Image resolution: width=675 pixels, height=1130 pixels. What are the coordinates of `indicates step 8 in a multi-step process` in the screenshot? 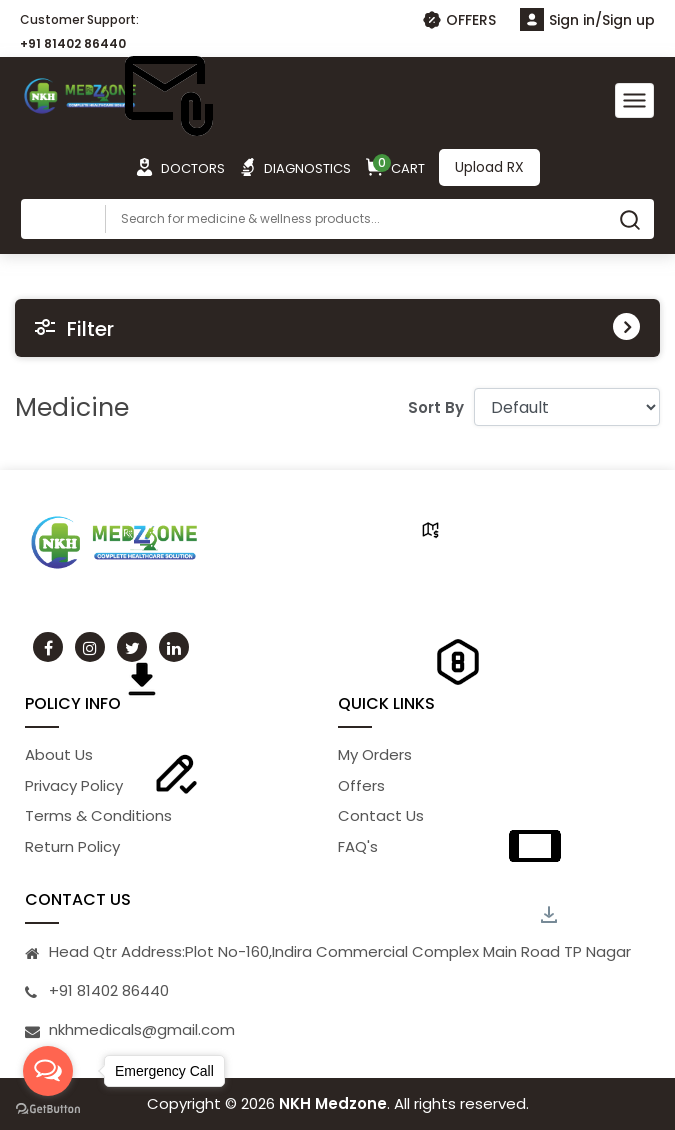 It's located at (458, 662).